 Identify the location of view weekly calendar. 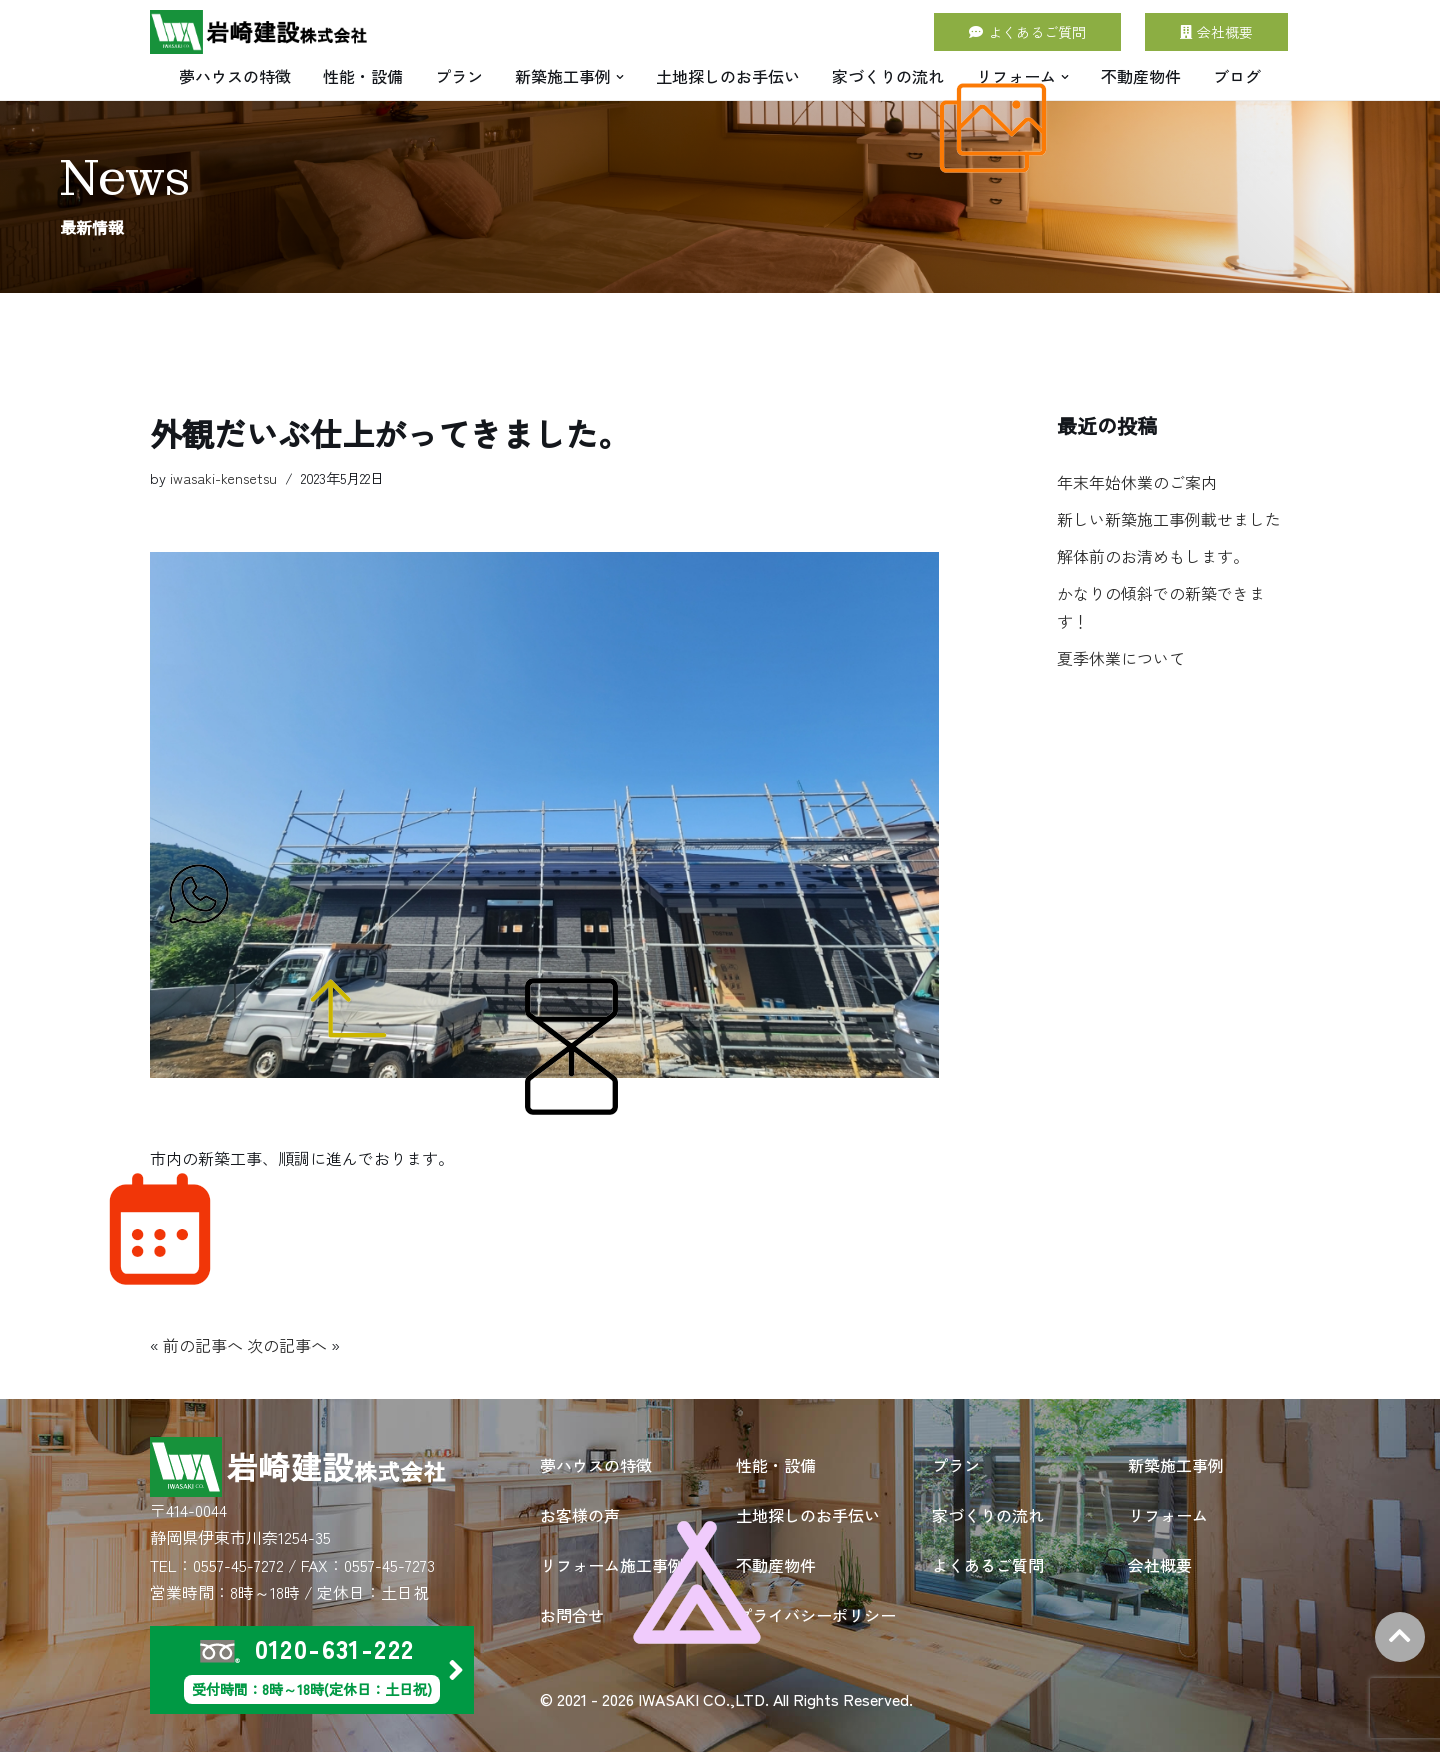
(160, 1229).